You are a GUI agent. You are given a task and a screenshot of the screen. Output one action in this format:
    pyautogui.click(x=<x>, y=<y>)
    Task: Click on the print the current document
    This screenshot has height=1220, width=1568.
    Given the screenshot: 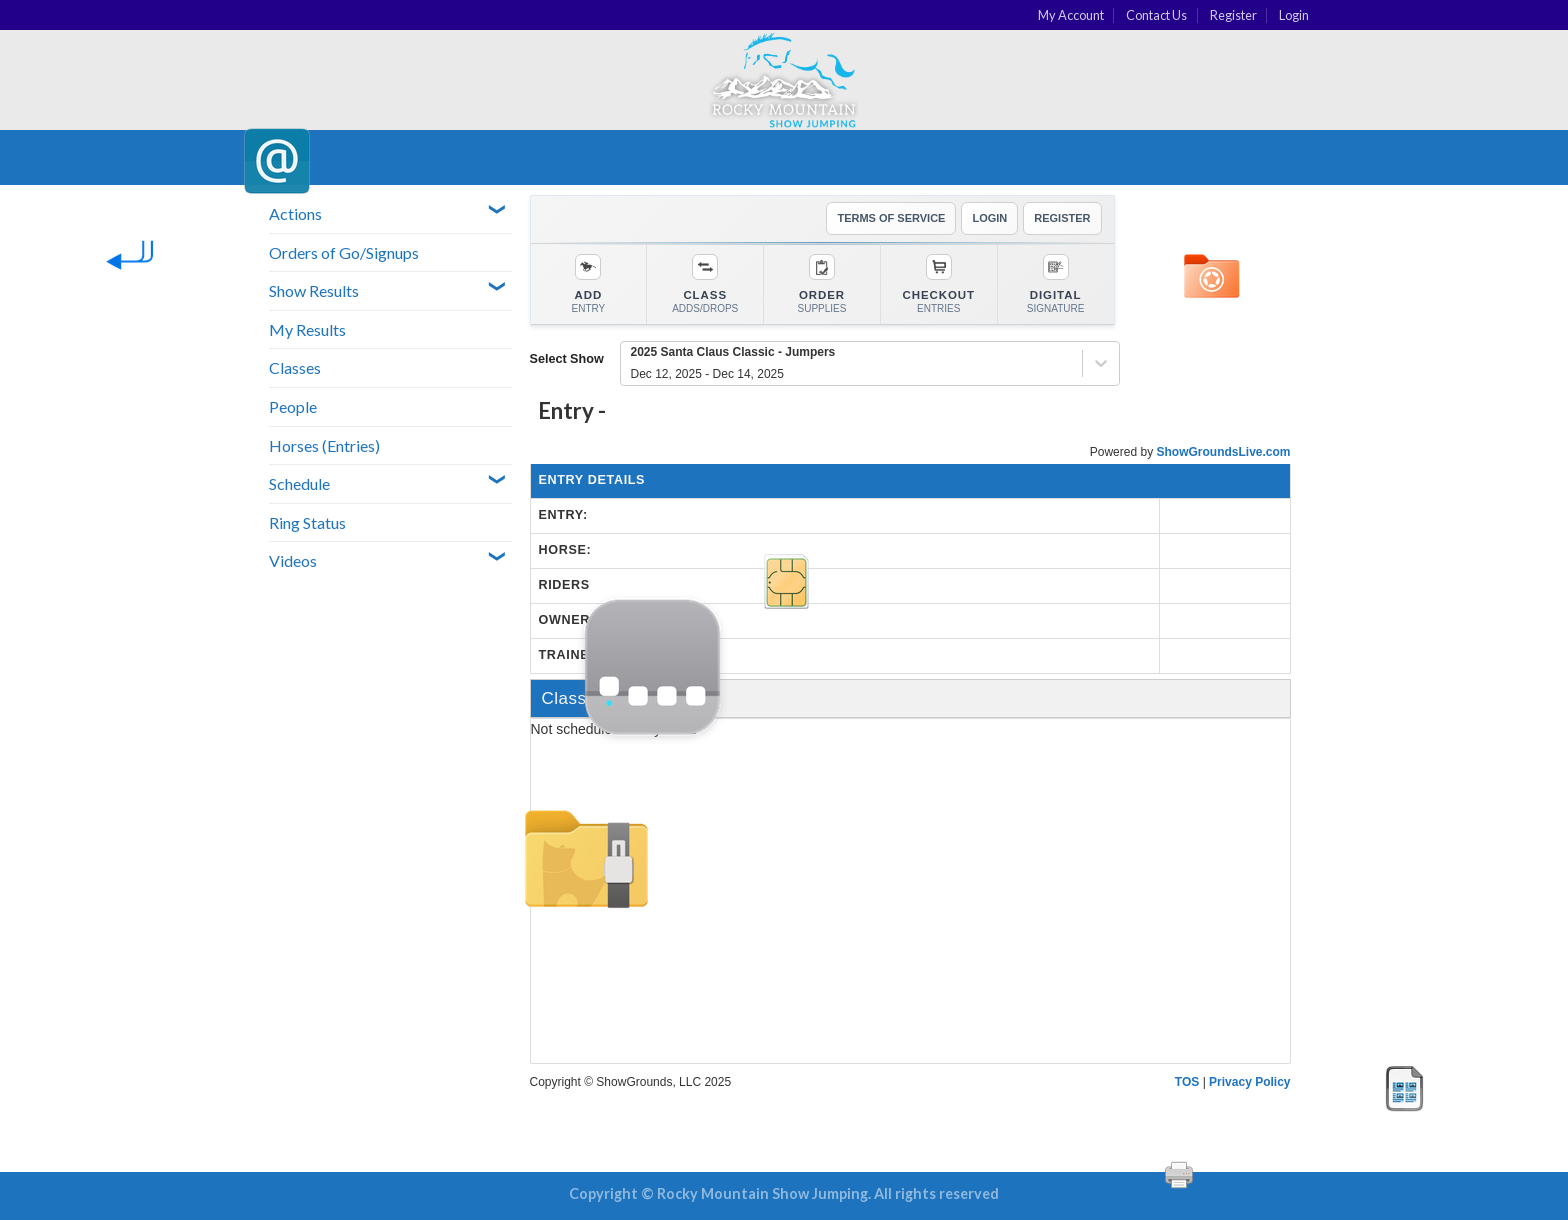 What is the action you would take?
    pyautogui.click(x=1179, y=1175)
    